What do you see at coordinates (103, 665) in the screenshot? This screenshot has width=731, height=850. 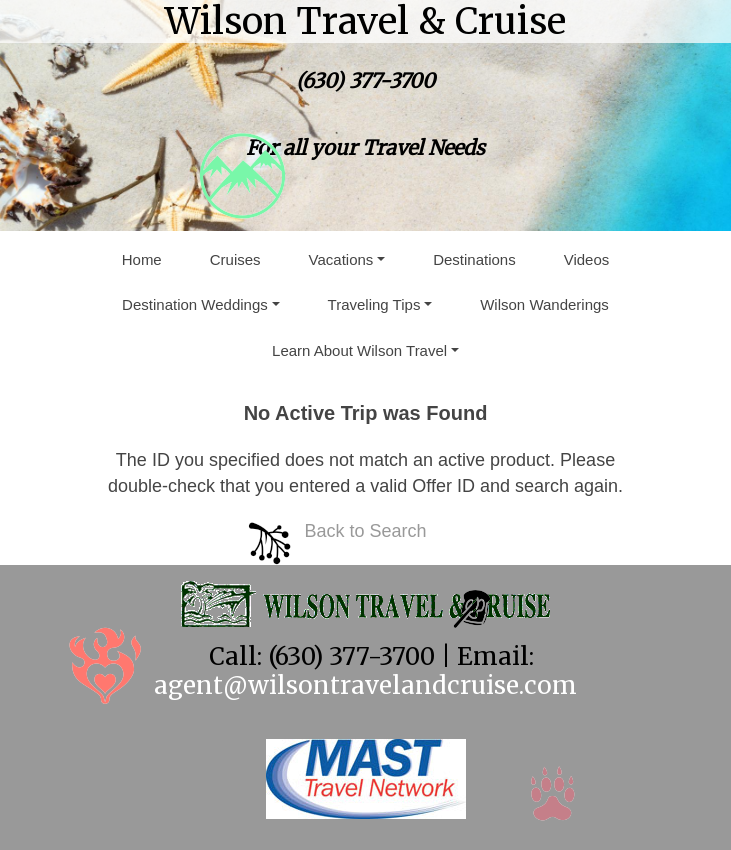 I see `indicates heartburn or acid reflux symptom` at bounding box center [103, 665].